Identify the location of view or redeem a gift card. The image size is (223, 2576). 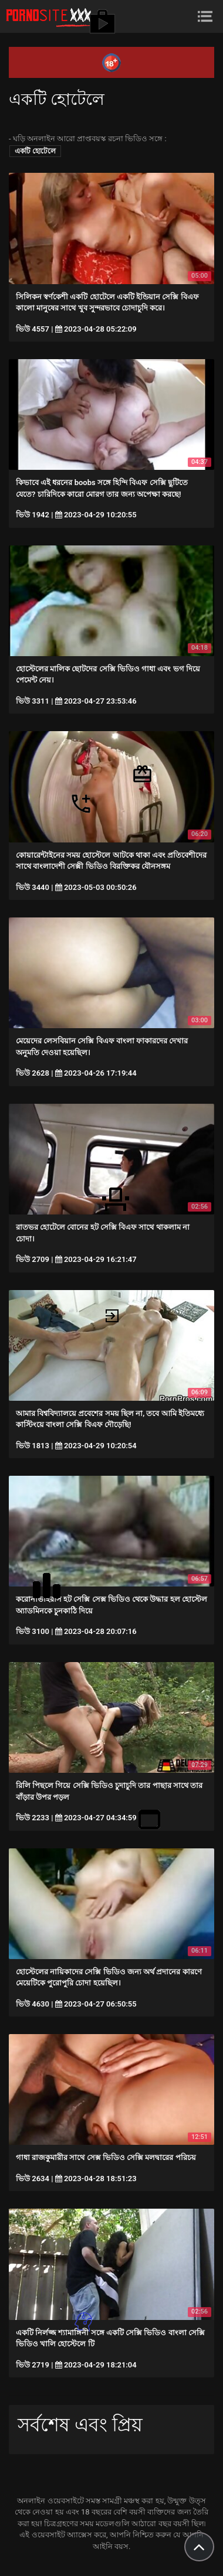
(142, 774).